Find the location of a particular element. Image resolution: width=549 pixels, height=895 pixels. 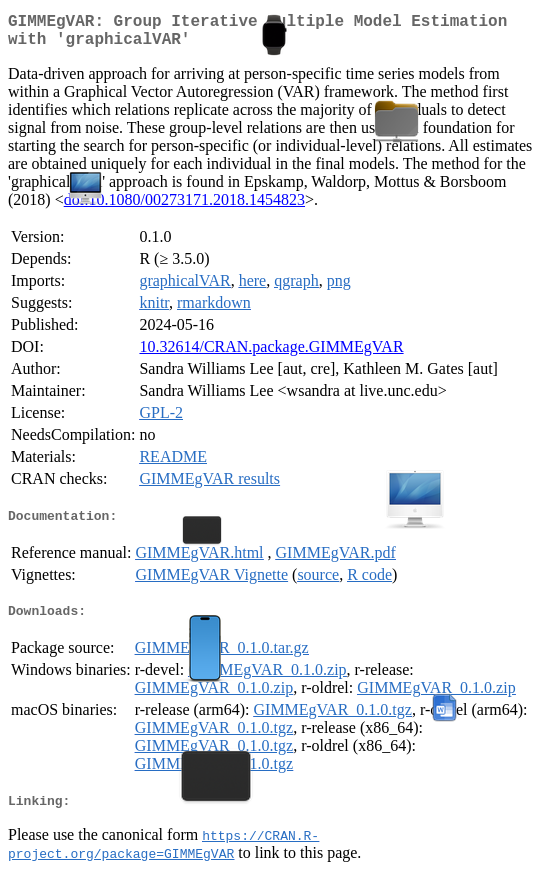

represents an iMac desktop computer is located at coordinates (85, 181).